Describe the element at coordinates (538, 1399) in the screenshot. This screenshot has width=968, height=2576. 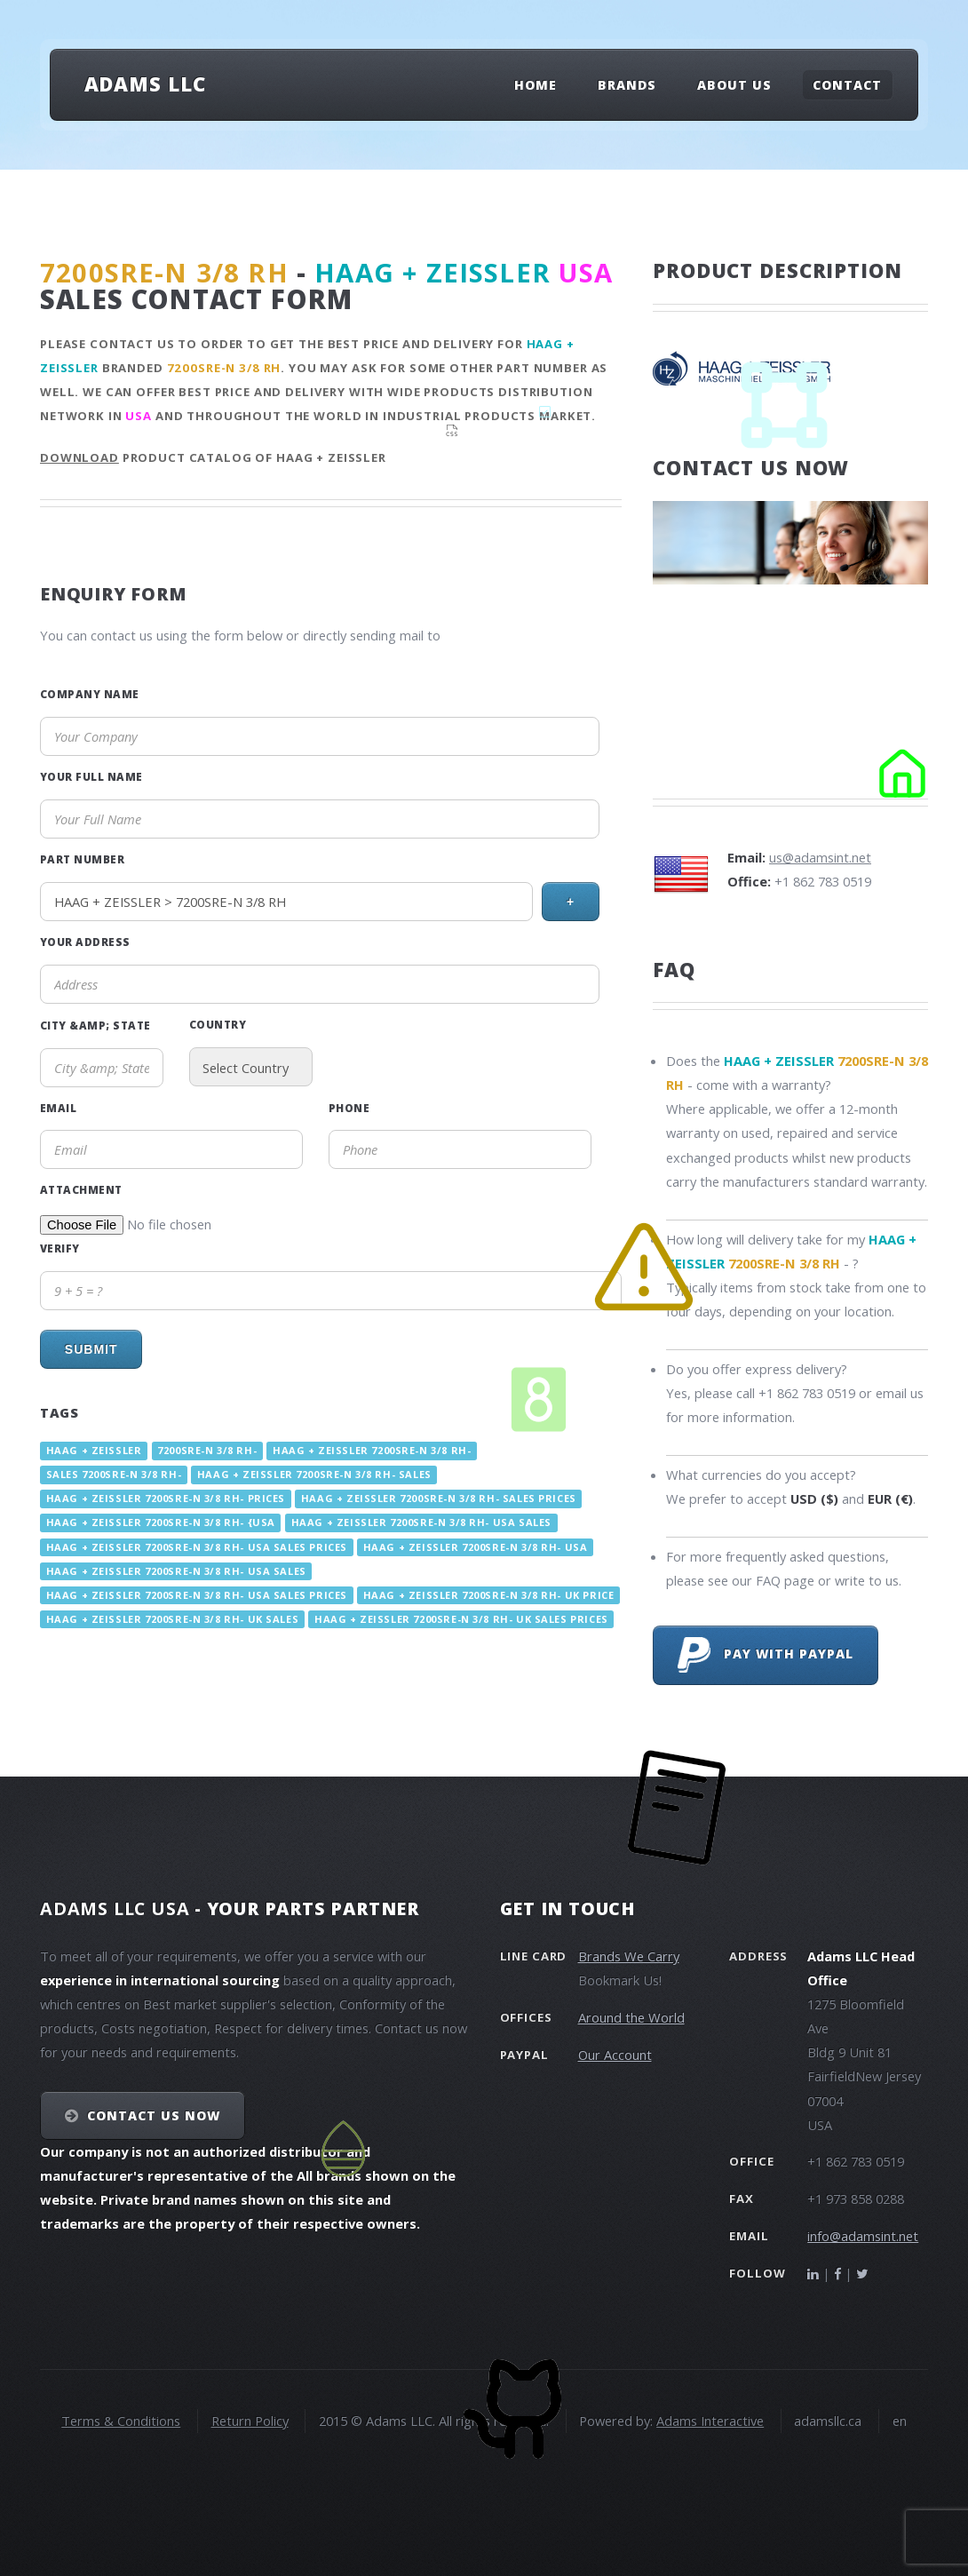
I see `represents the number eight in a numbered list or sequence` at that location.